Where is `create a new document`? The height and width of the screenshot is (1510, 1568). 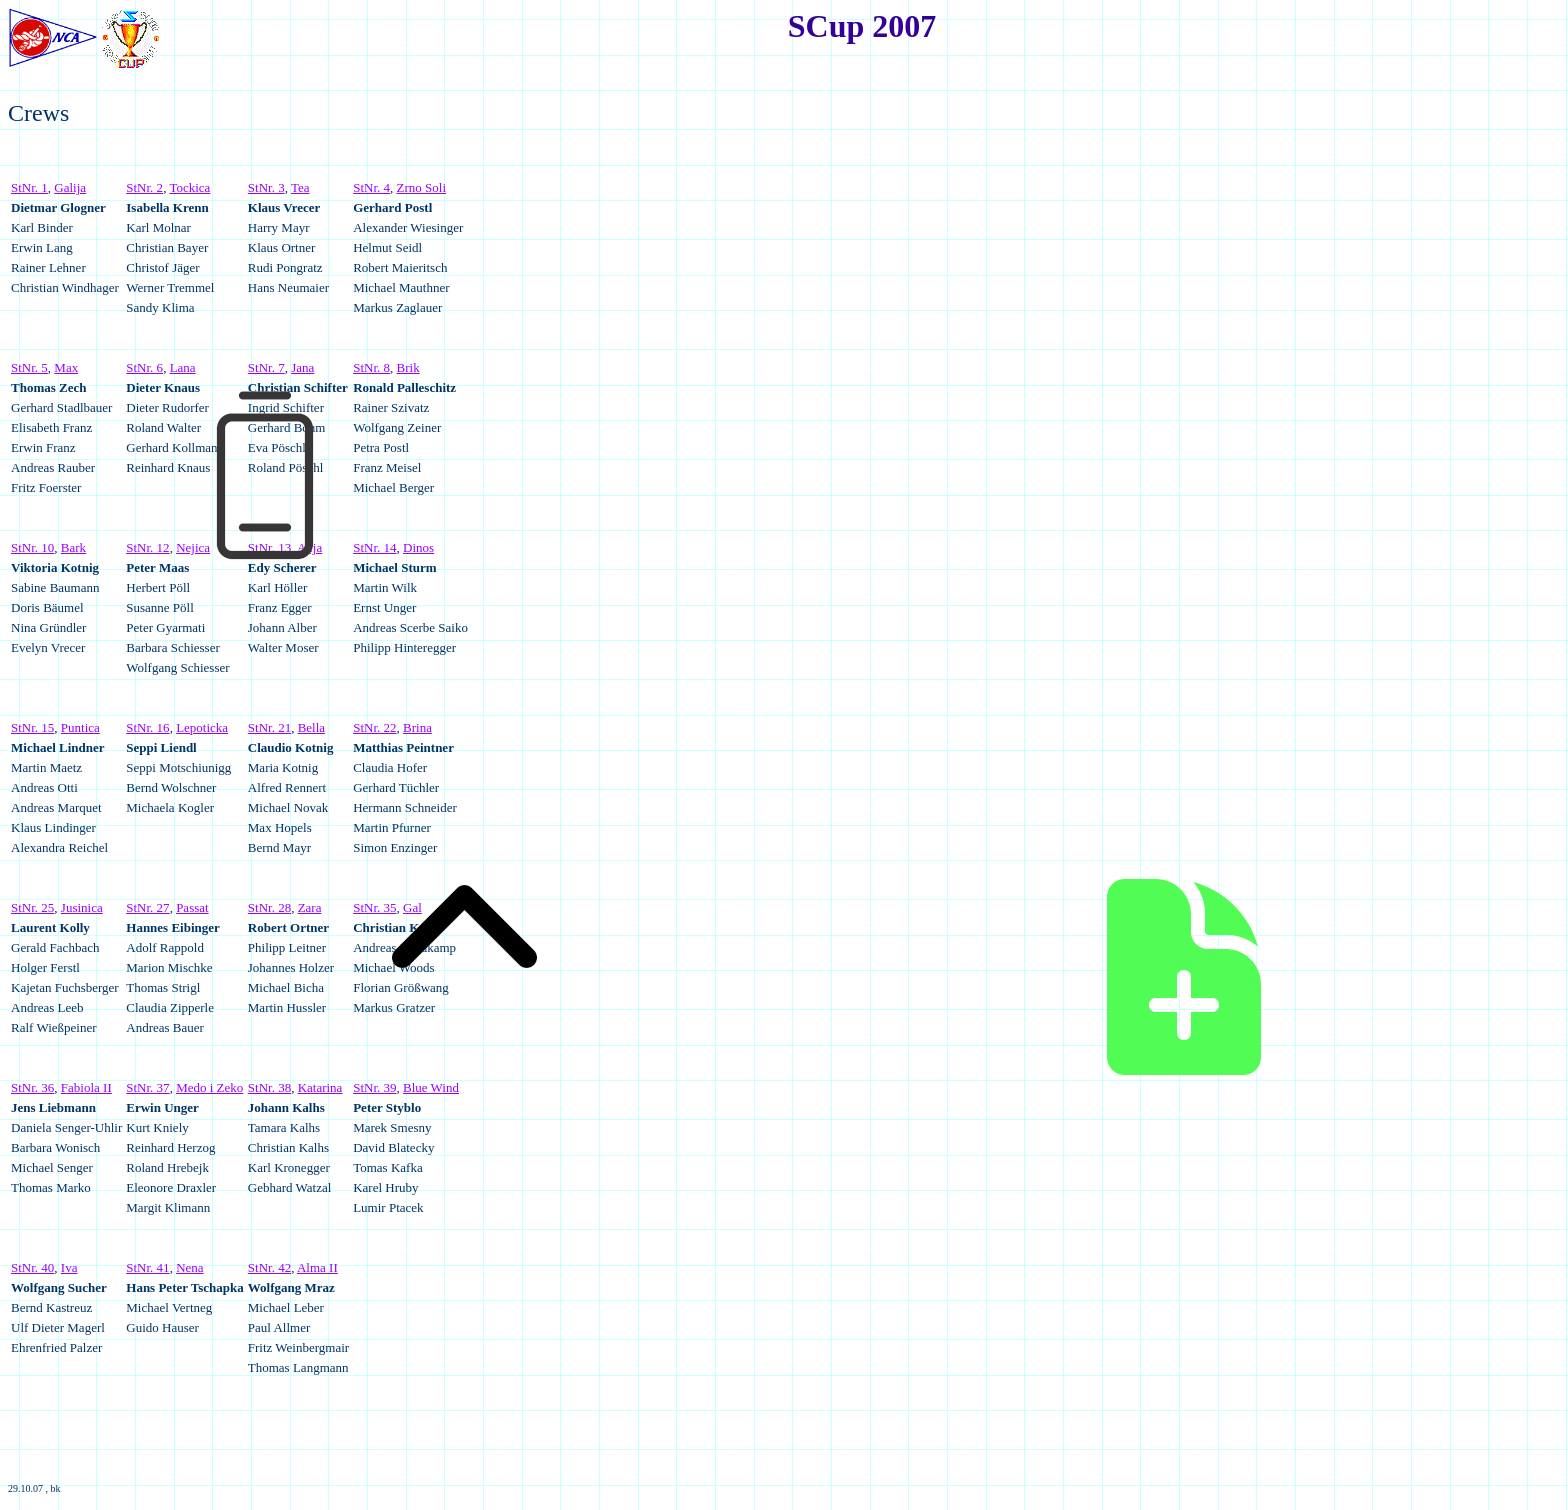 create a new document is located at coordinates (1184, 977).